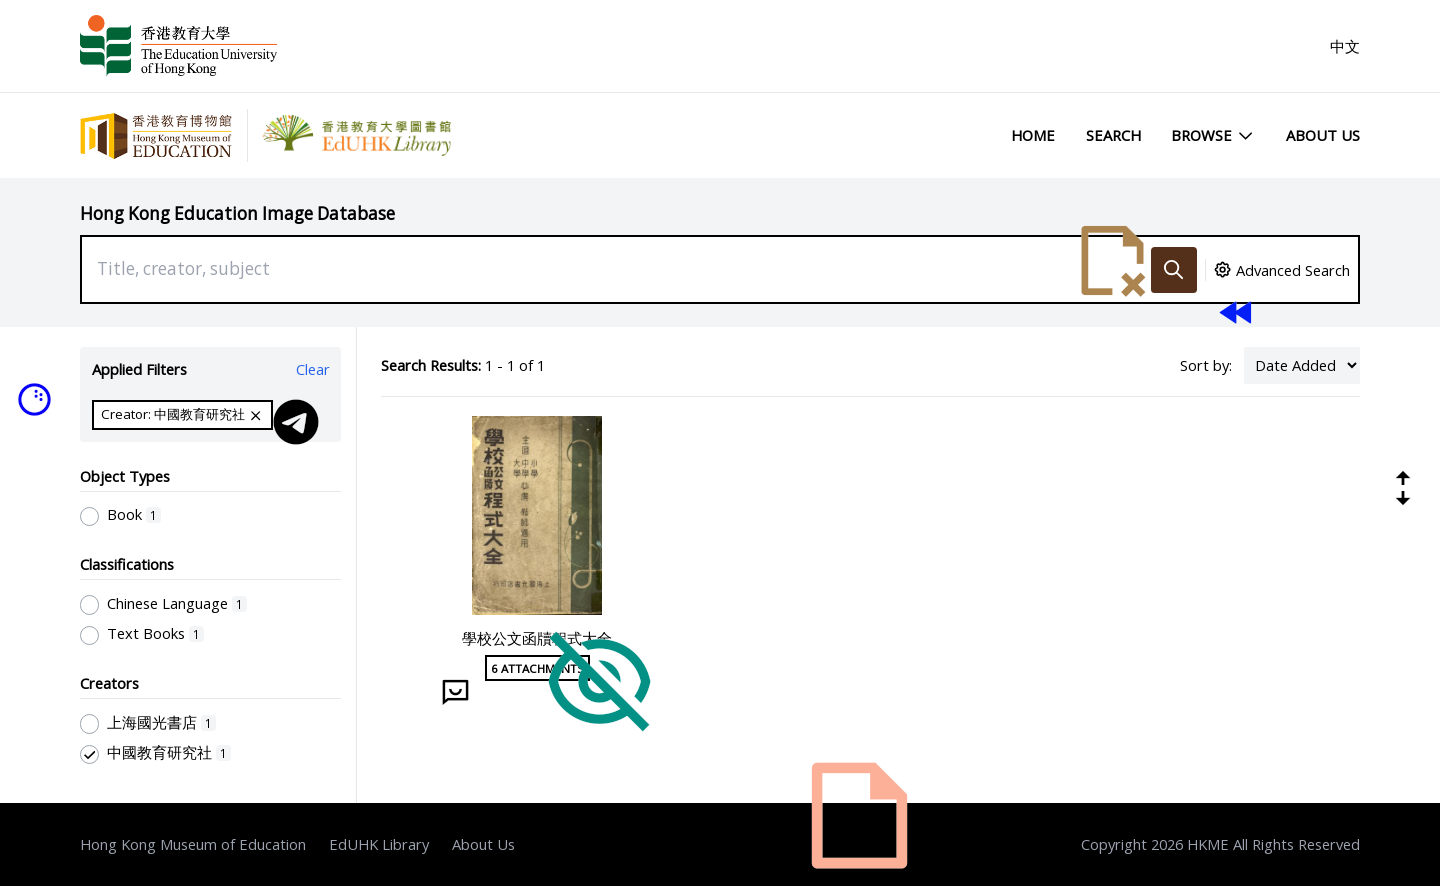  I want to click on rewind or skip backward in media playback, so click(1236, 312).